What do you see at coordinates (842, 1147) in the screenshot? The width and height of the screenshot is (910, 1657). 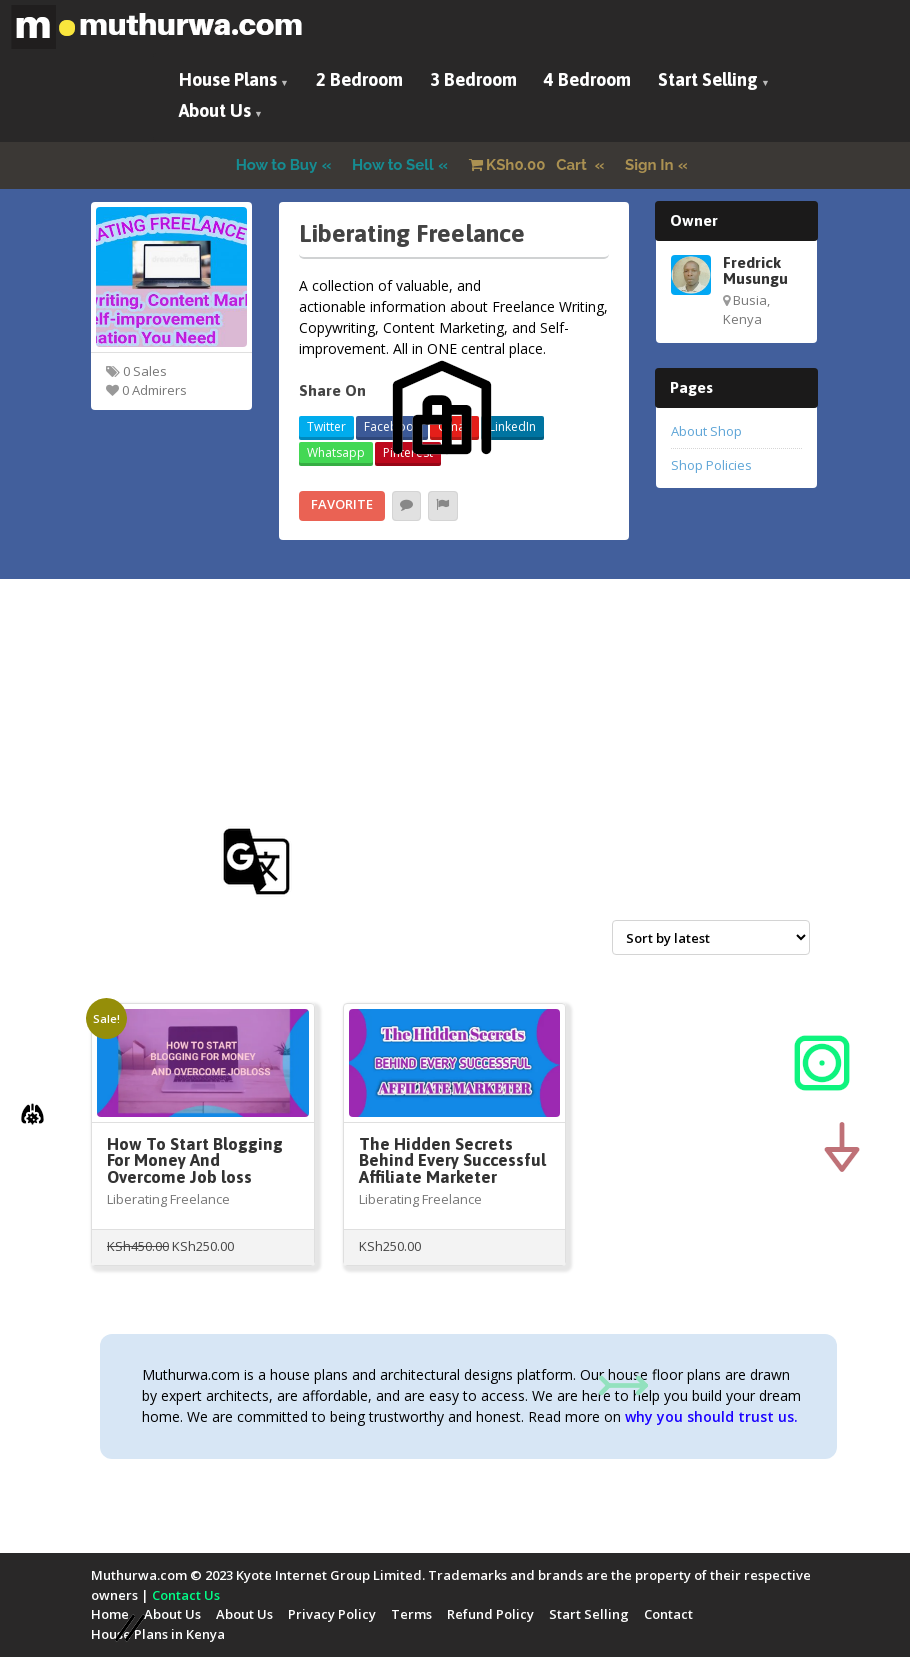 I see `indicates digital ground connection in circuit diagrams` at bounding box center [842, 1147].